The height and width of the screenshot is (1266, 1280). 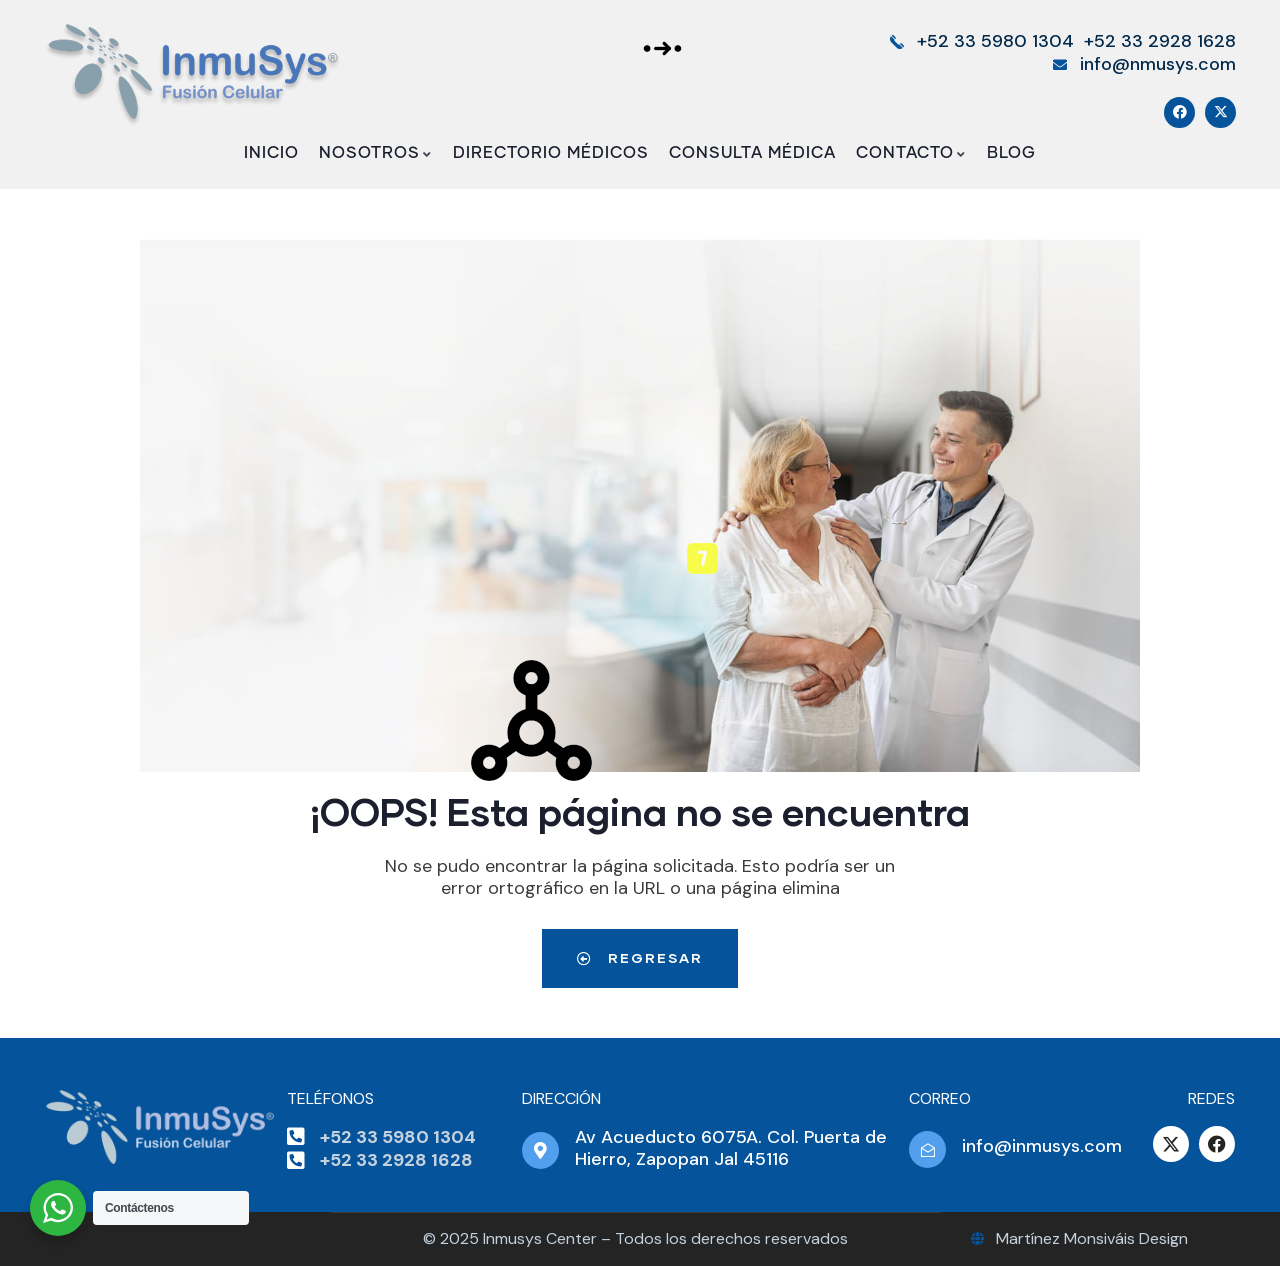 I want to click on select or navigate to item number 7, so click(x=702, y=558).